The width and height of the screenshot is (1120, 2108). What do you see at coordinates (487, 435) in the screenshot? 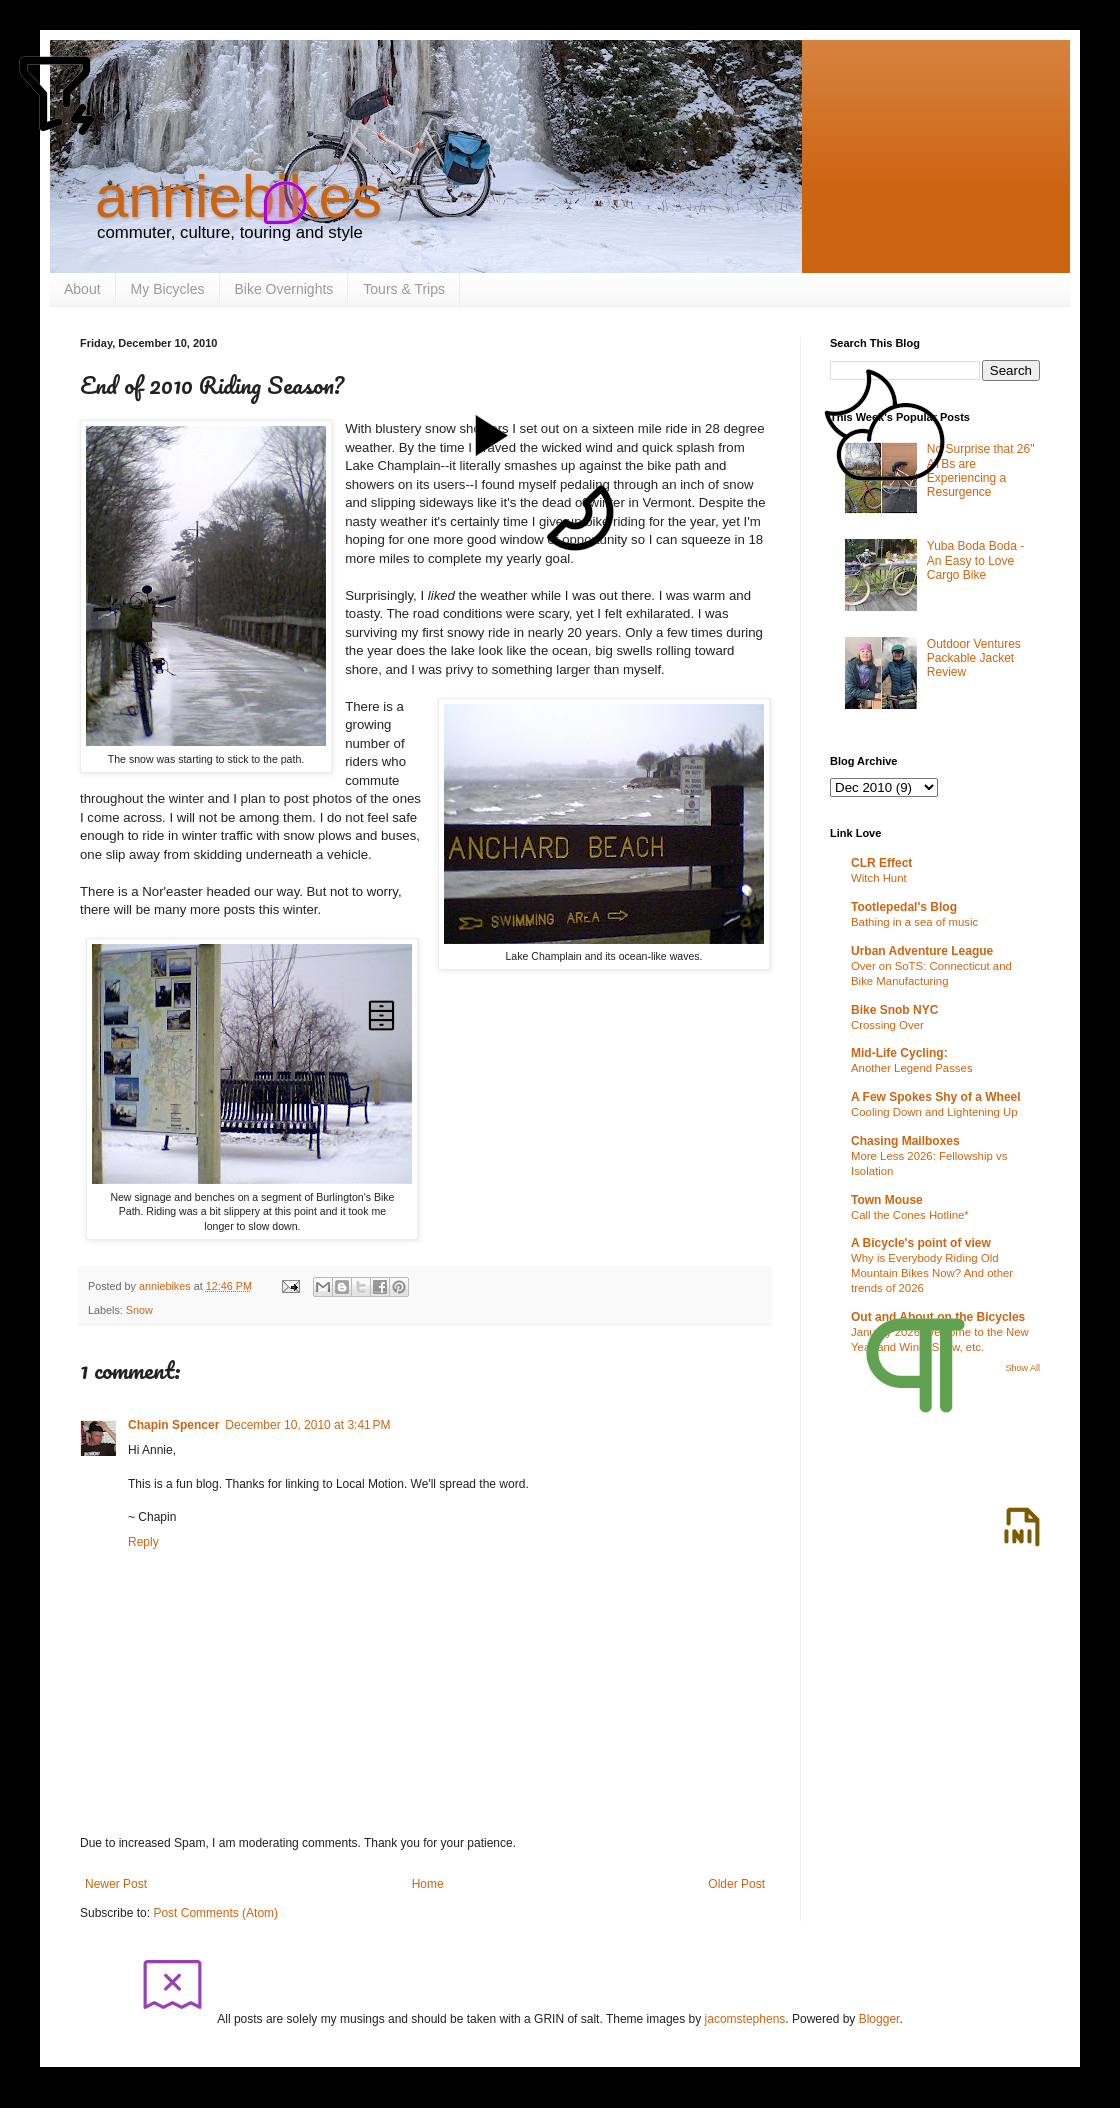
I see `start media playback` at bounding box center [487, 435].